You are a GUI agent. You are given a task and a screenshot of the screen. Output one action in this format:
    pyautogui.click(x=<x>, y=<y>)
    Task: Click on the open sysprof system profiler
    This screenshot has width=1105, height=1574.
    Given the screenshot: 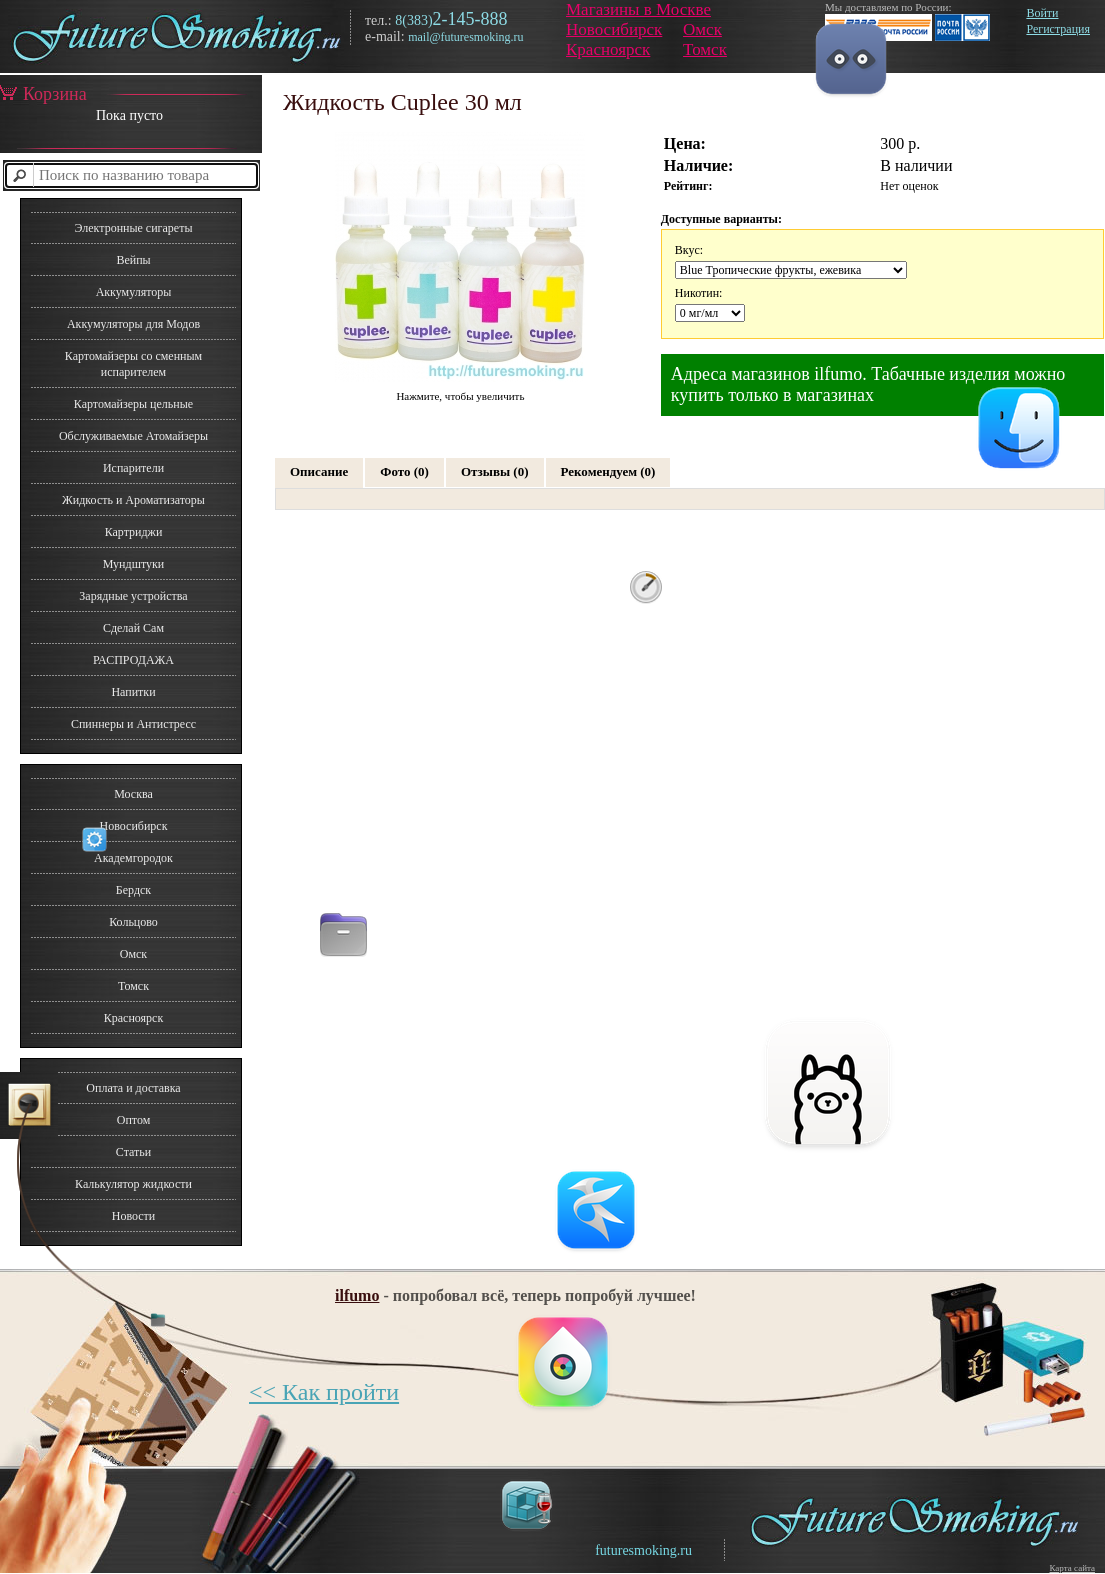 What is the action you would take?
    pyautogui.click(x=646, y=587)
    